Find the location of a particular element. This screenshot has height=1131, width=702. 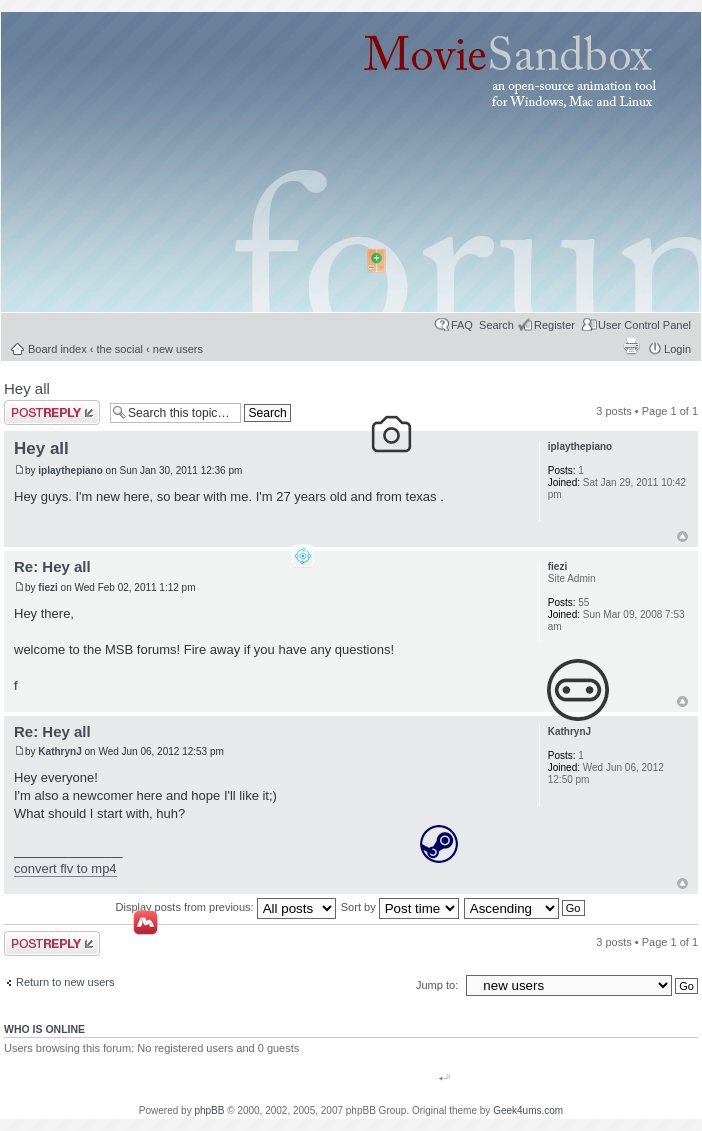

open master pdf editor application is located at coordinates (145, 922).